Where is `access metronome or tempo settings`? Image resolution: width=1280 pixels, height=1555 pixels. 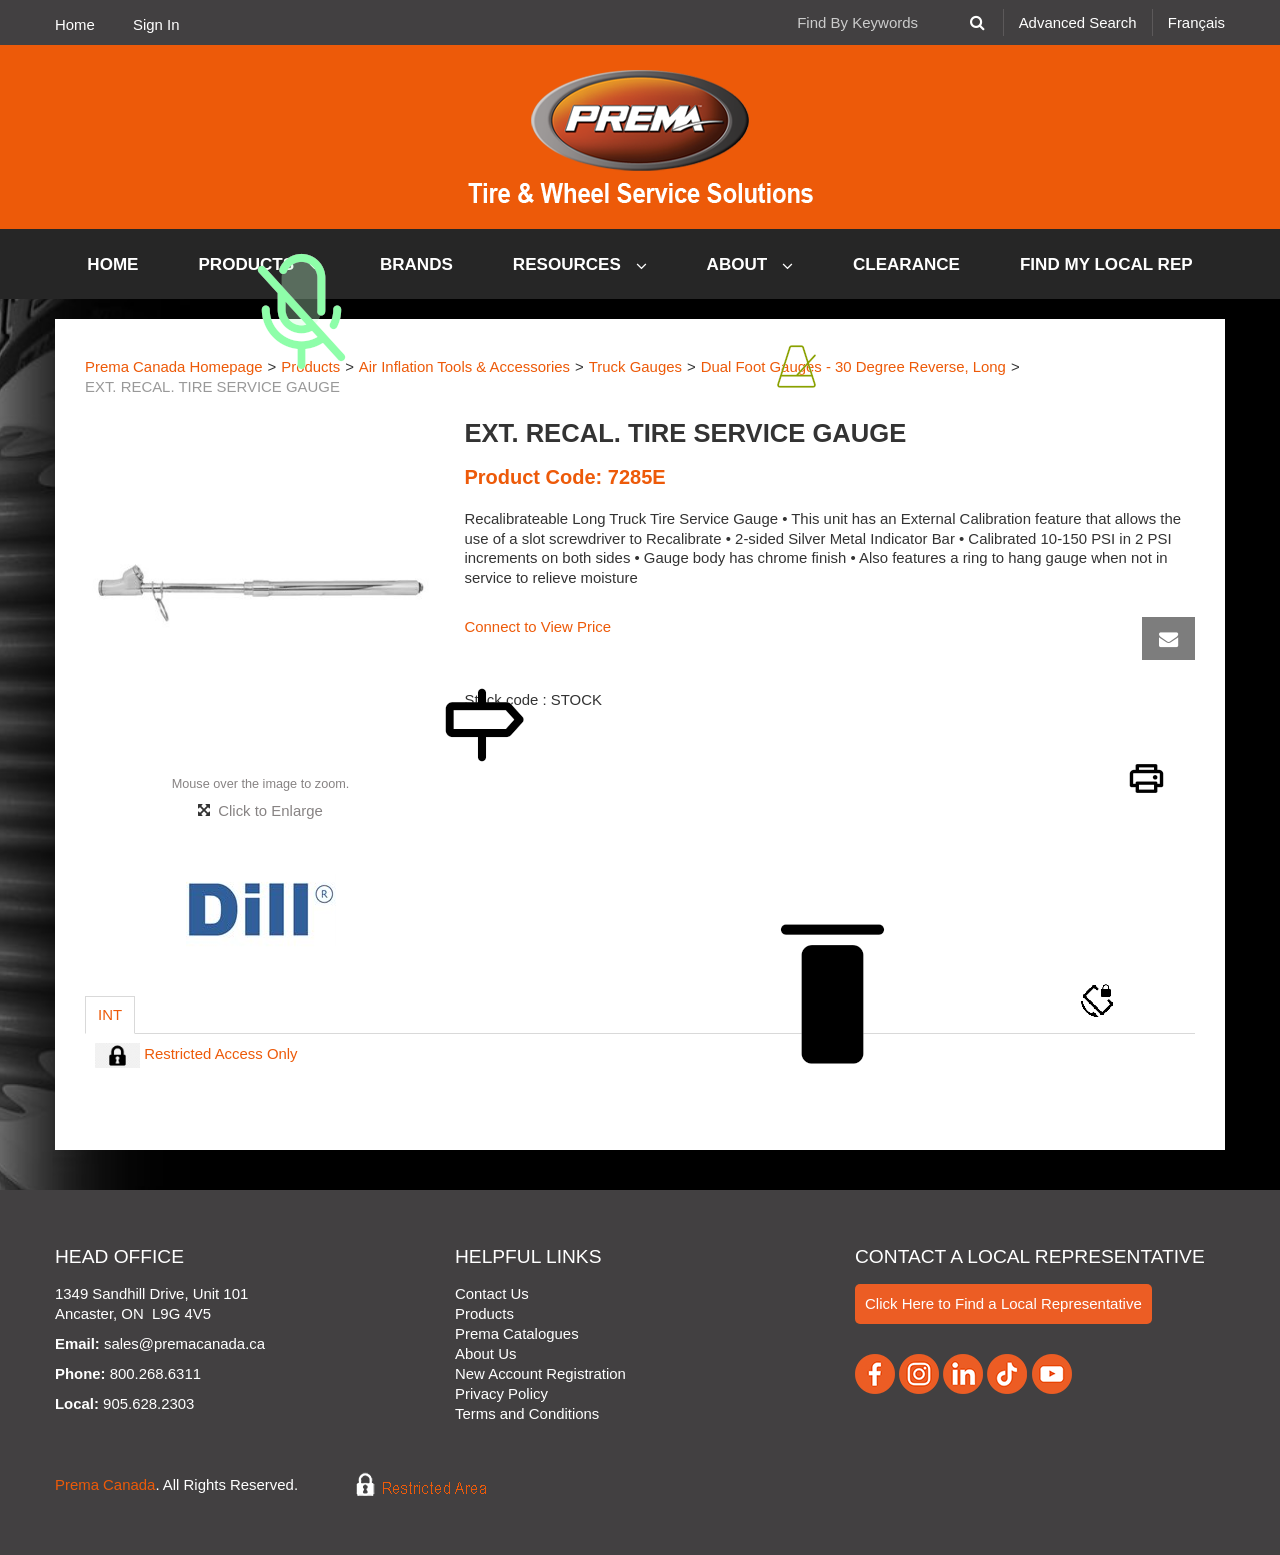
access metronome or tempo settings is located at coordinates (796, 366).